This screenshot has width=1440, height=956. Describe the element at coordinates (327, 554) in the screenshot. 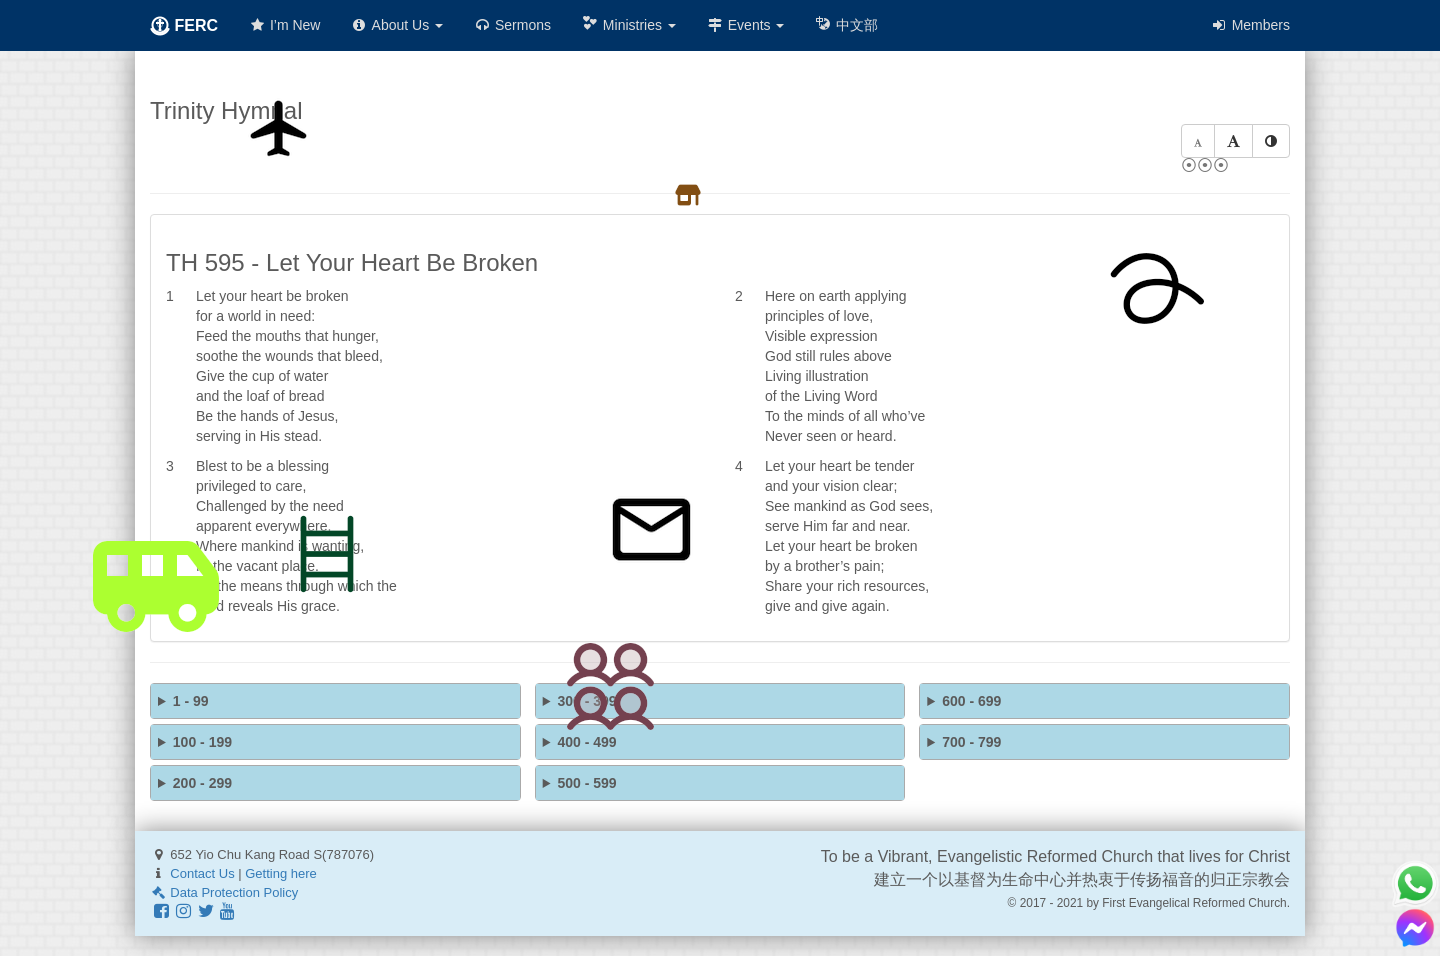

I see `access step-by-step instructions or tutorials` at that location.